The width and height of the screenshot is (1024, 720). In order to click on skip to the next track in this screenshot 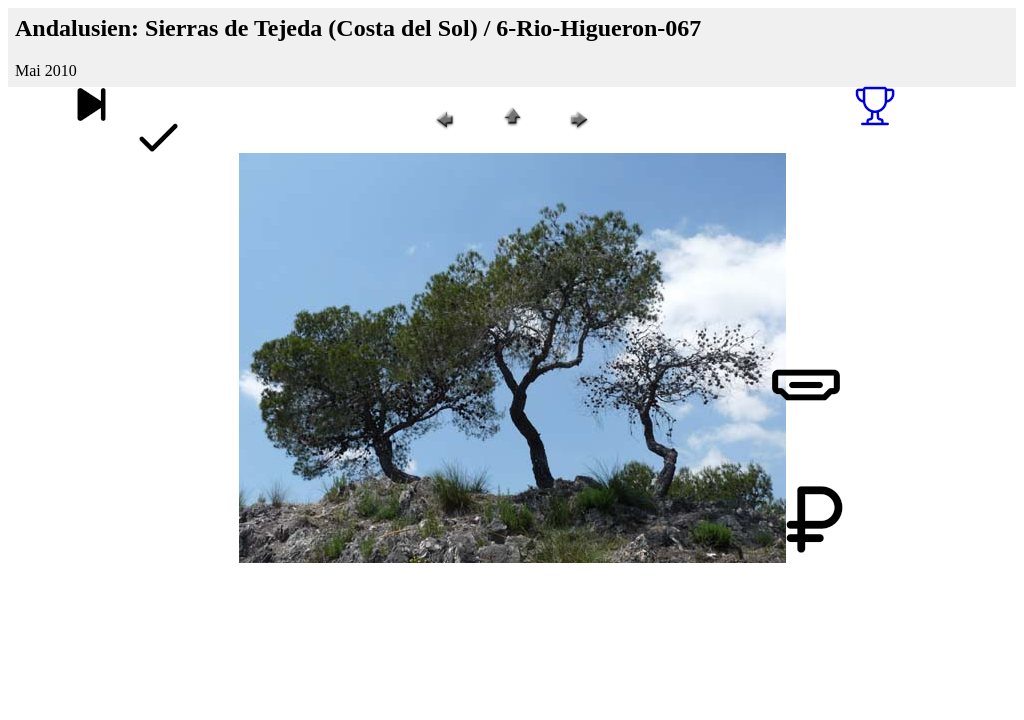, I will do `click(91, 104)`.